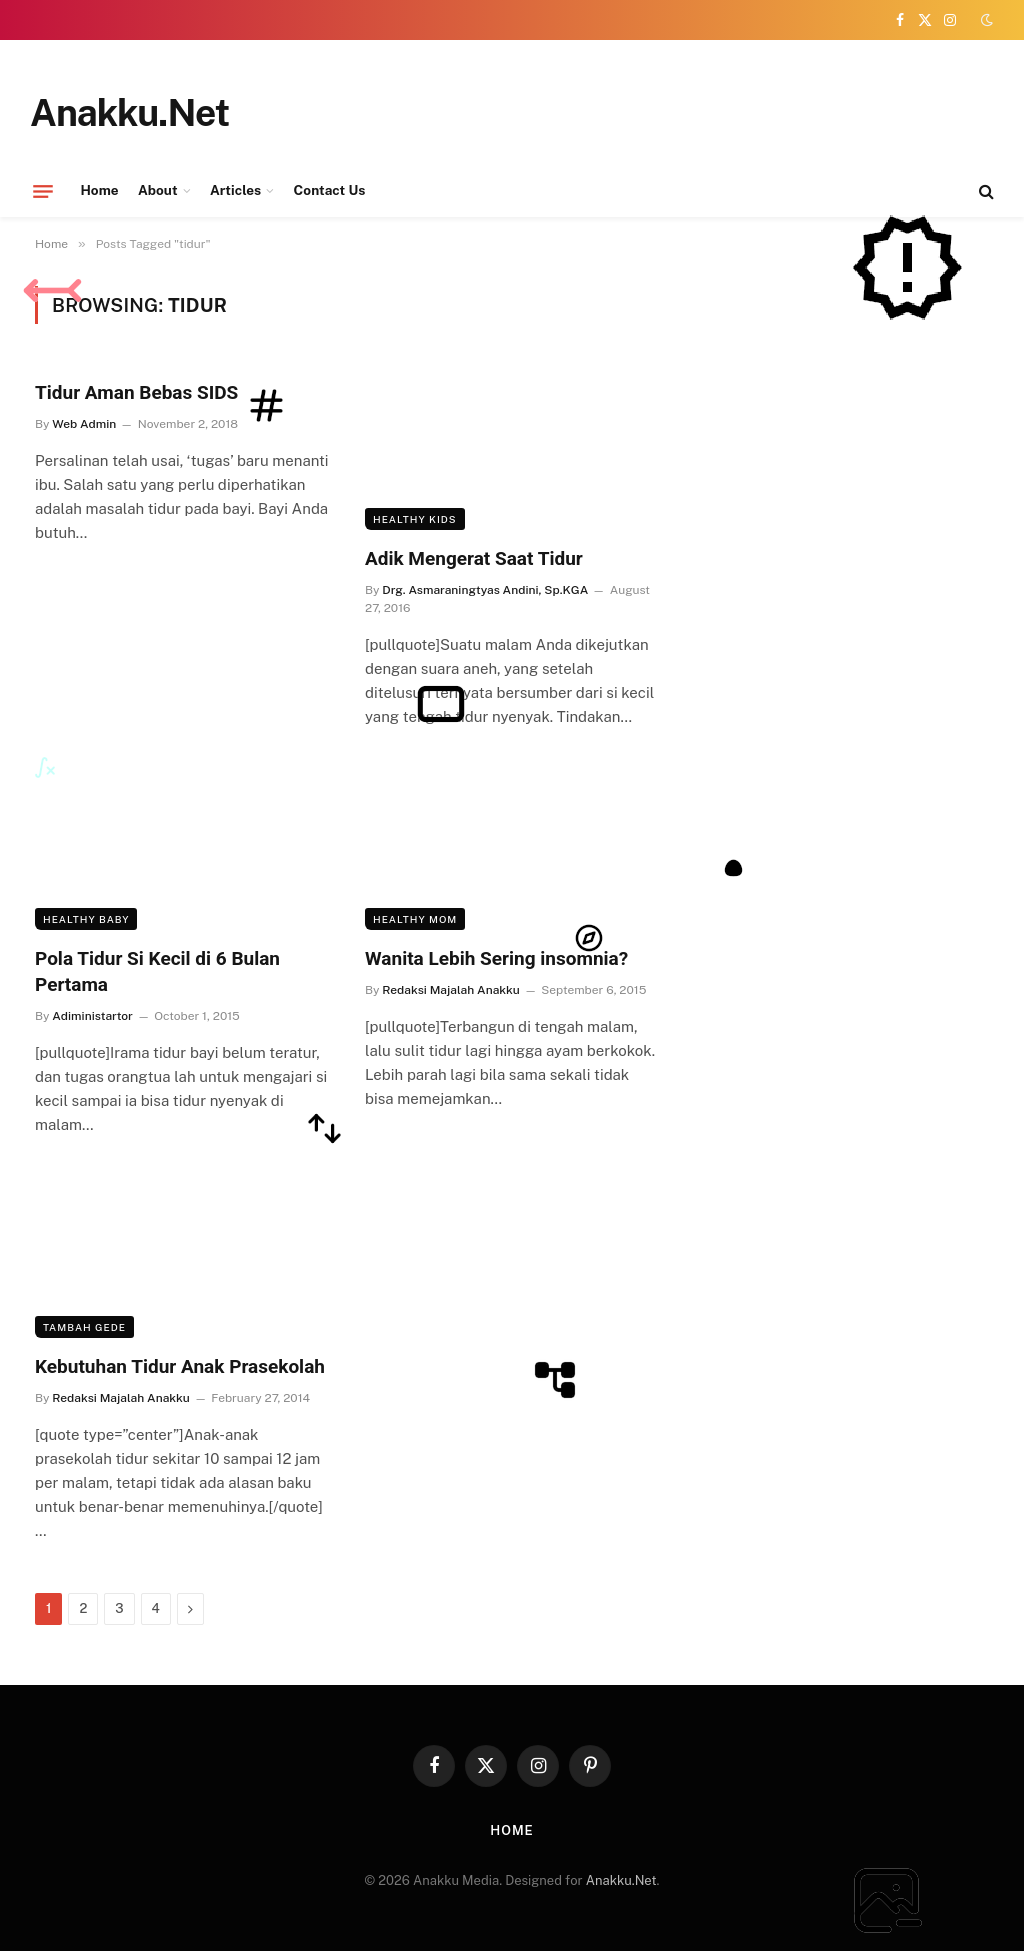 The image size is (1024, 1951). What do you see at coordinates (266, 405) in the screenshot?
I see `view or browse hashtags` at bounding box center [266, 405].